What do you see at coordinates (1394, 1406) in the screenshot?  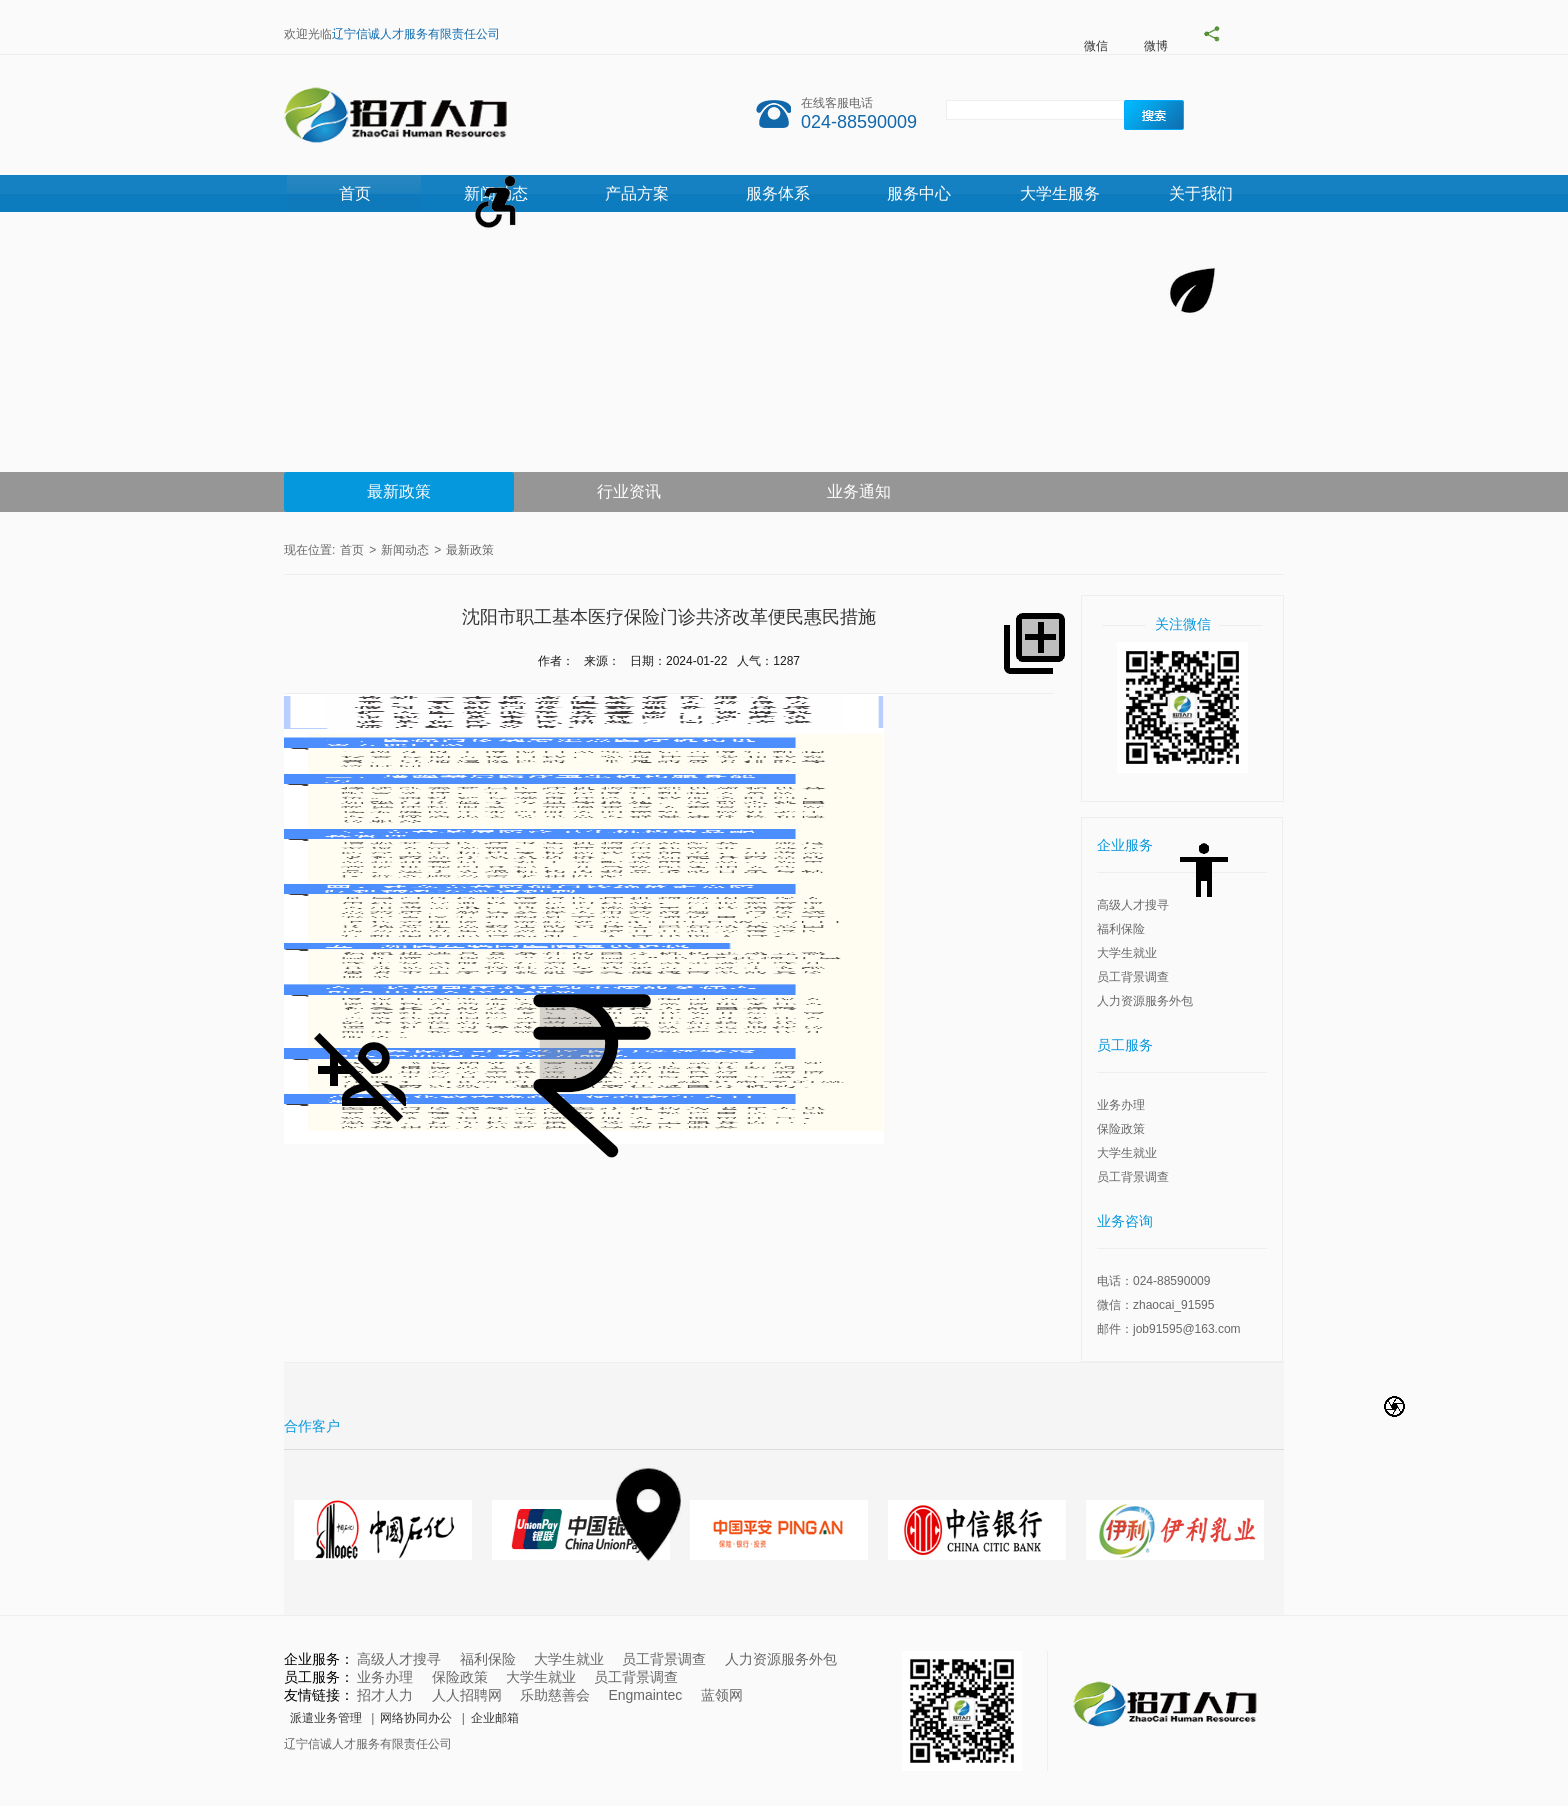 I see `open camera to take a photo` at bounding box center [1394, 1406].